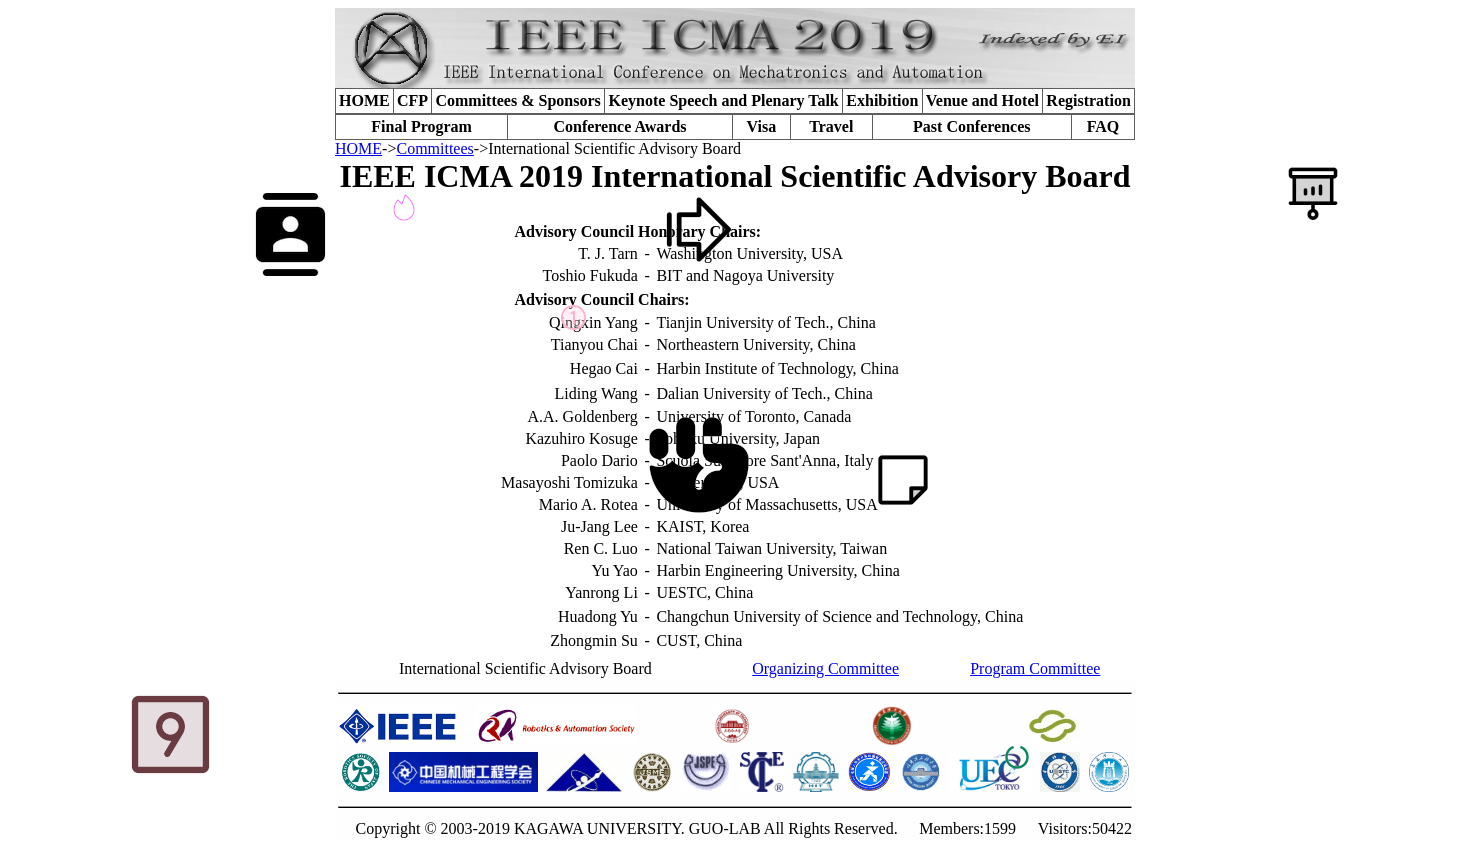 This screenshot has height=849, width=1470. What do you see at coordinates (404, 208) in the screenshot?
I see `view trending or popular content` at bounding box center [404, 208].